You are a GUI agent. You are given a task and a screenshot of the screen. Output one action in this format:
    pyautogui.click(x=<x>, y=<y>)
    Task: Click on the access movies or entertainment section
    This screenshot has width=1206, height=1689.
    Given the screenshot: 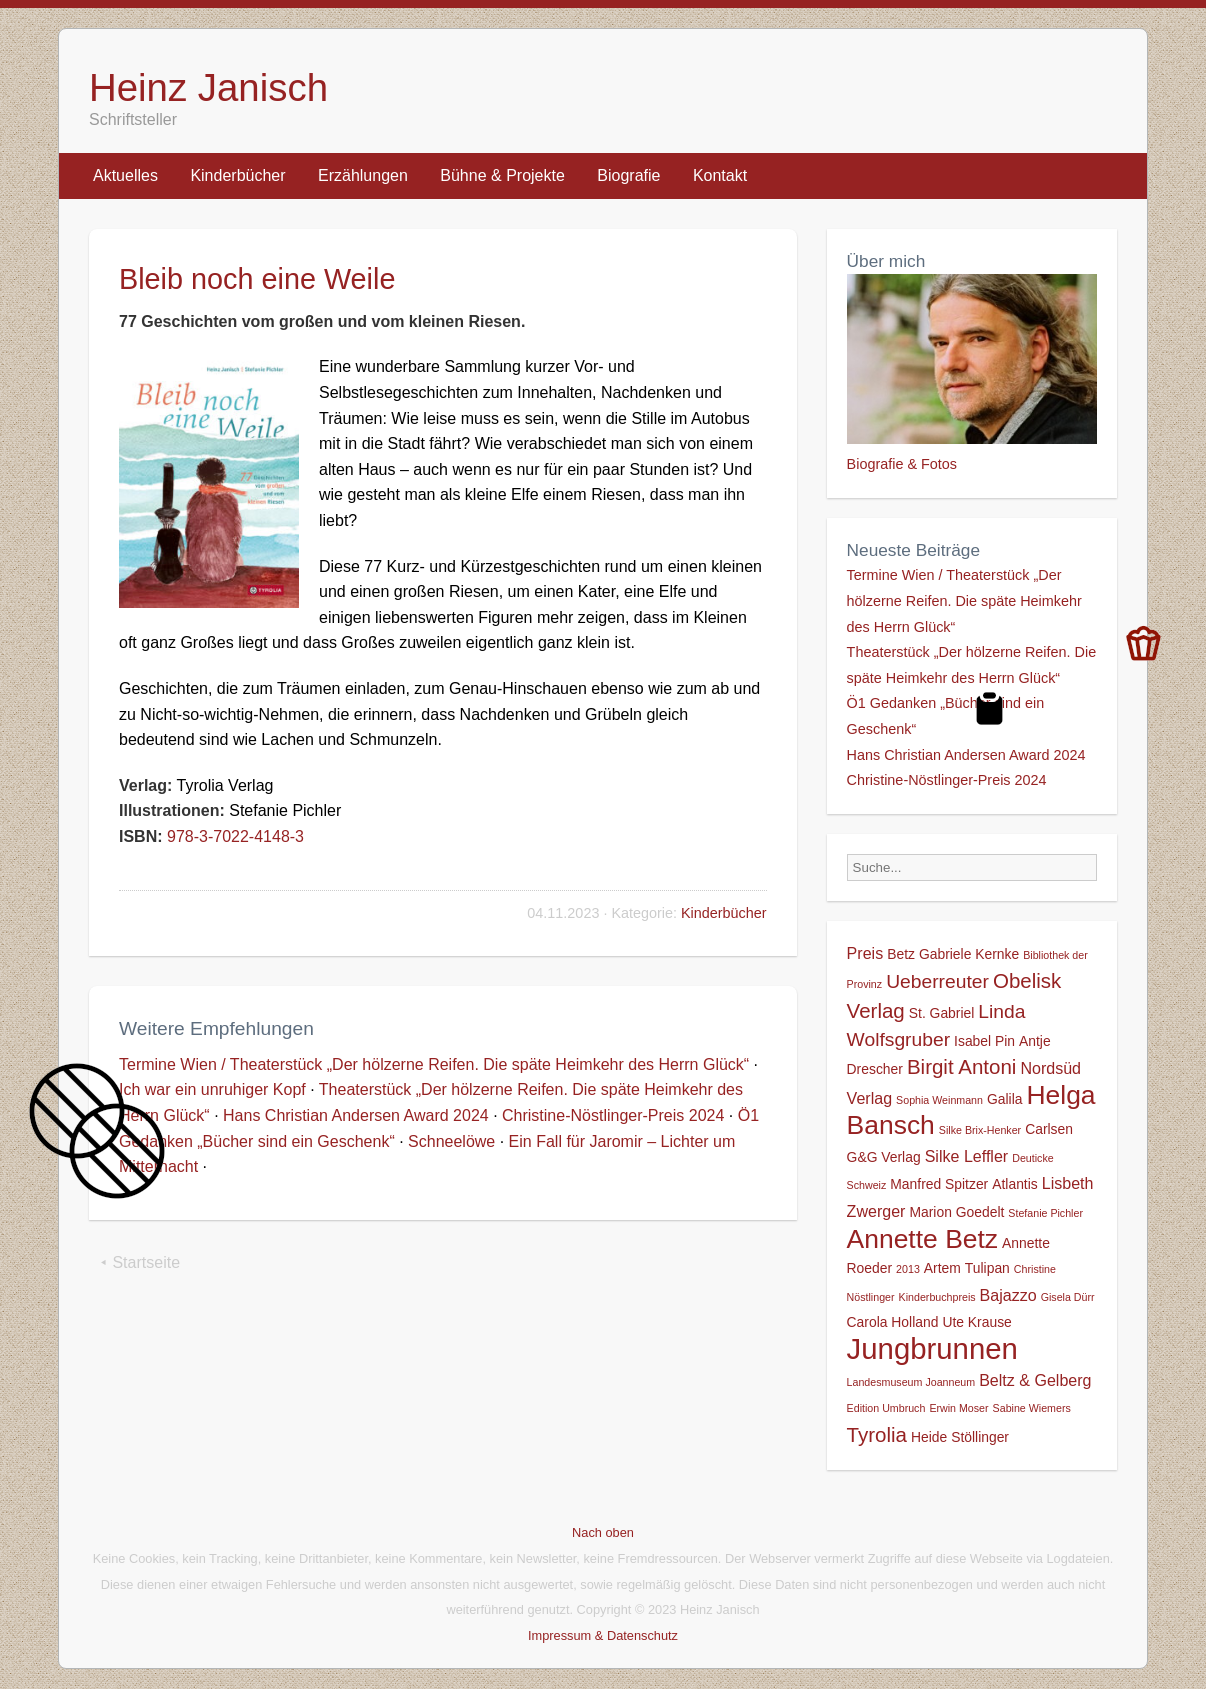 What is the action you would take?
    pyautogui.click(x=1143, y=644)
    